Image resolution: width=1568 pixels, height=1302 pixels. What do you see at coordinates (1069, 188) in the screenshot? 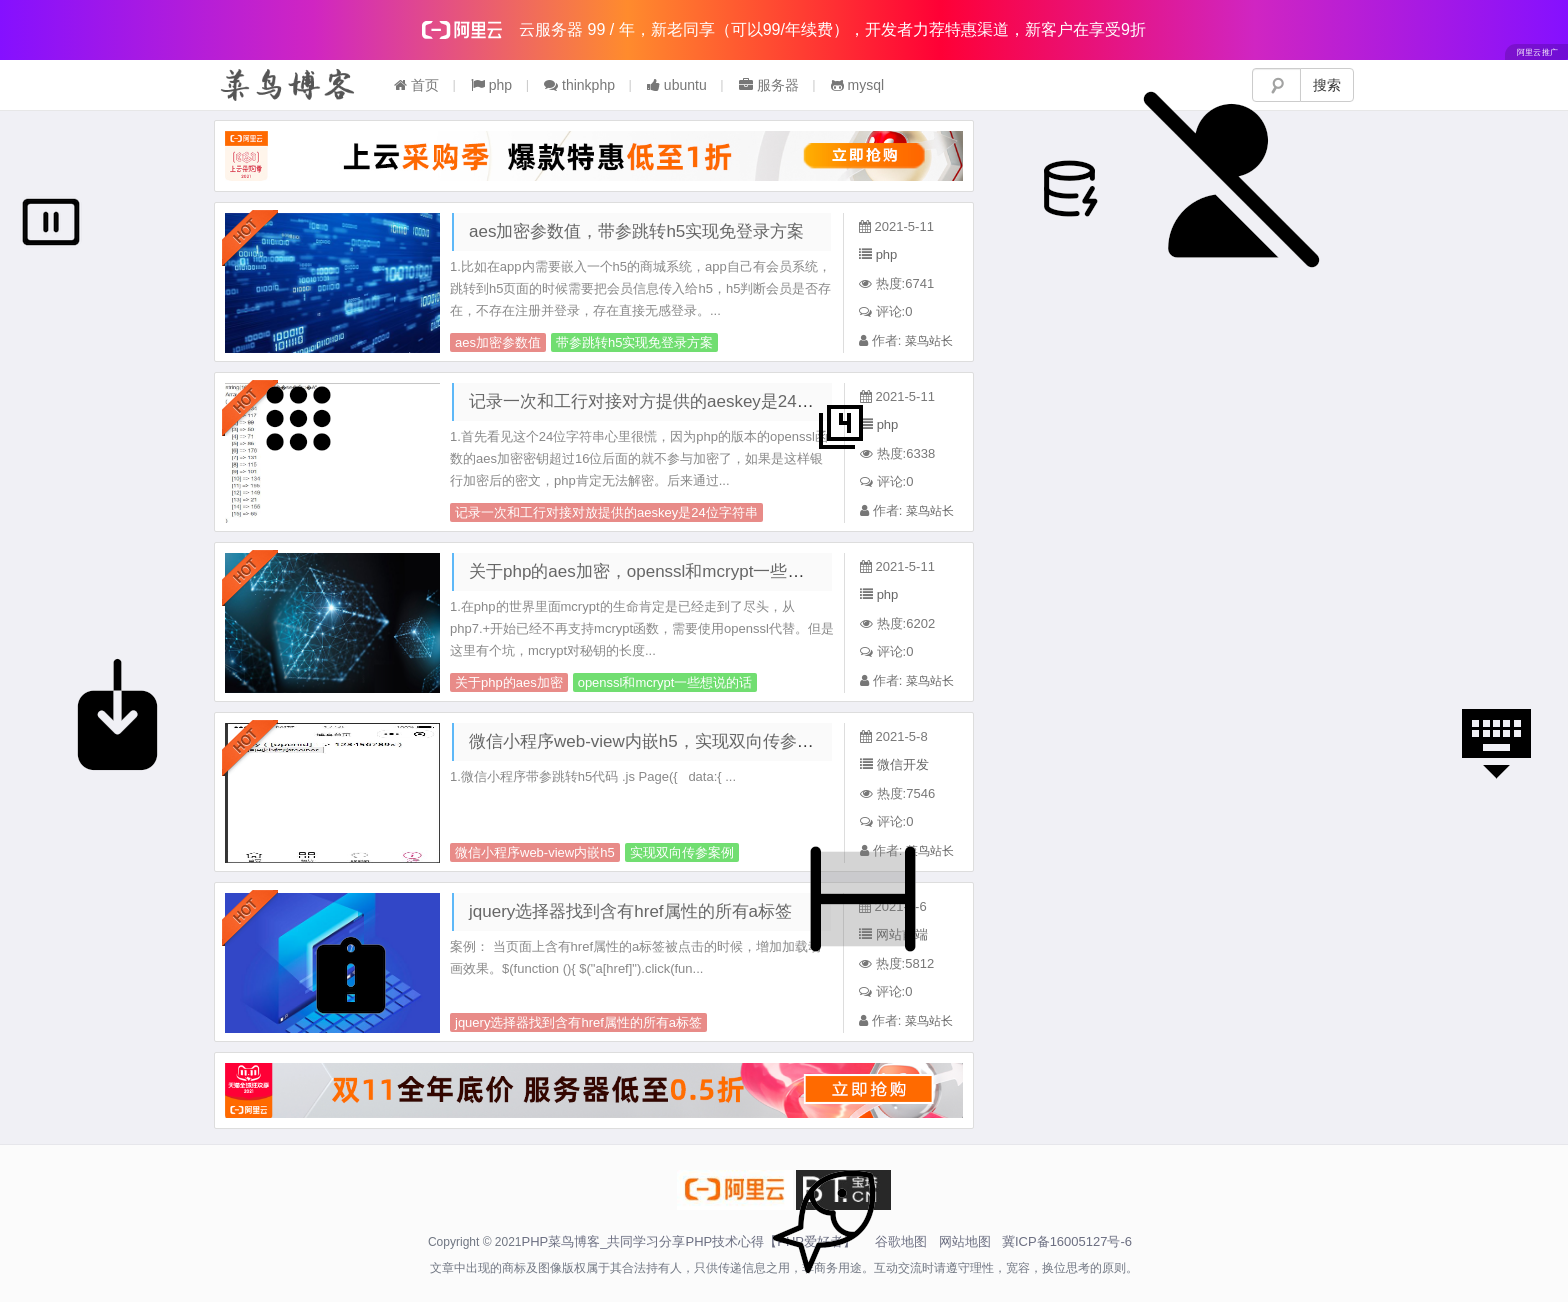
I see `database with active or real-time processing` at bounding box center [1069, 188].